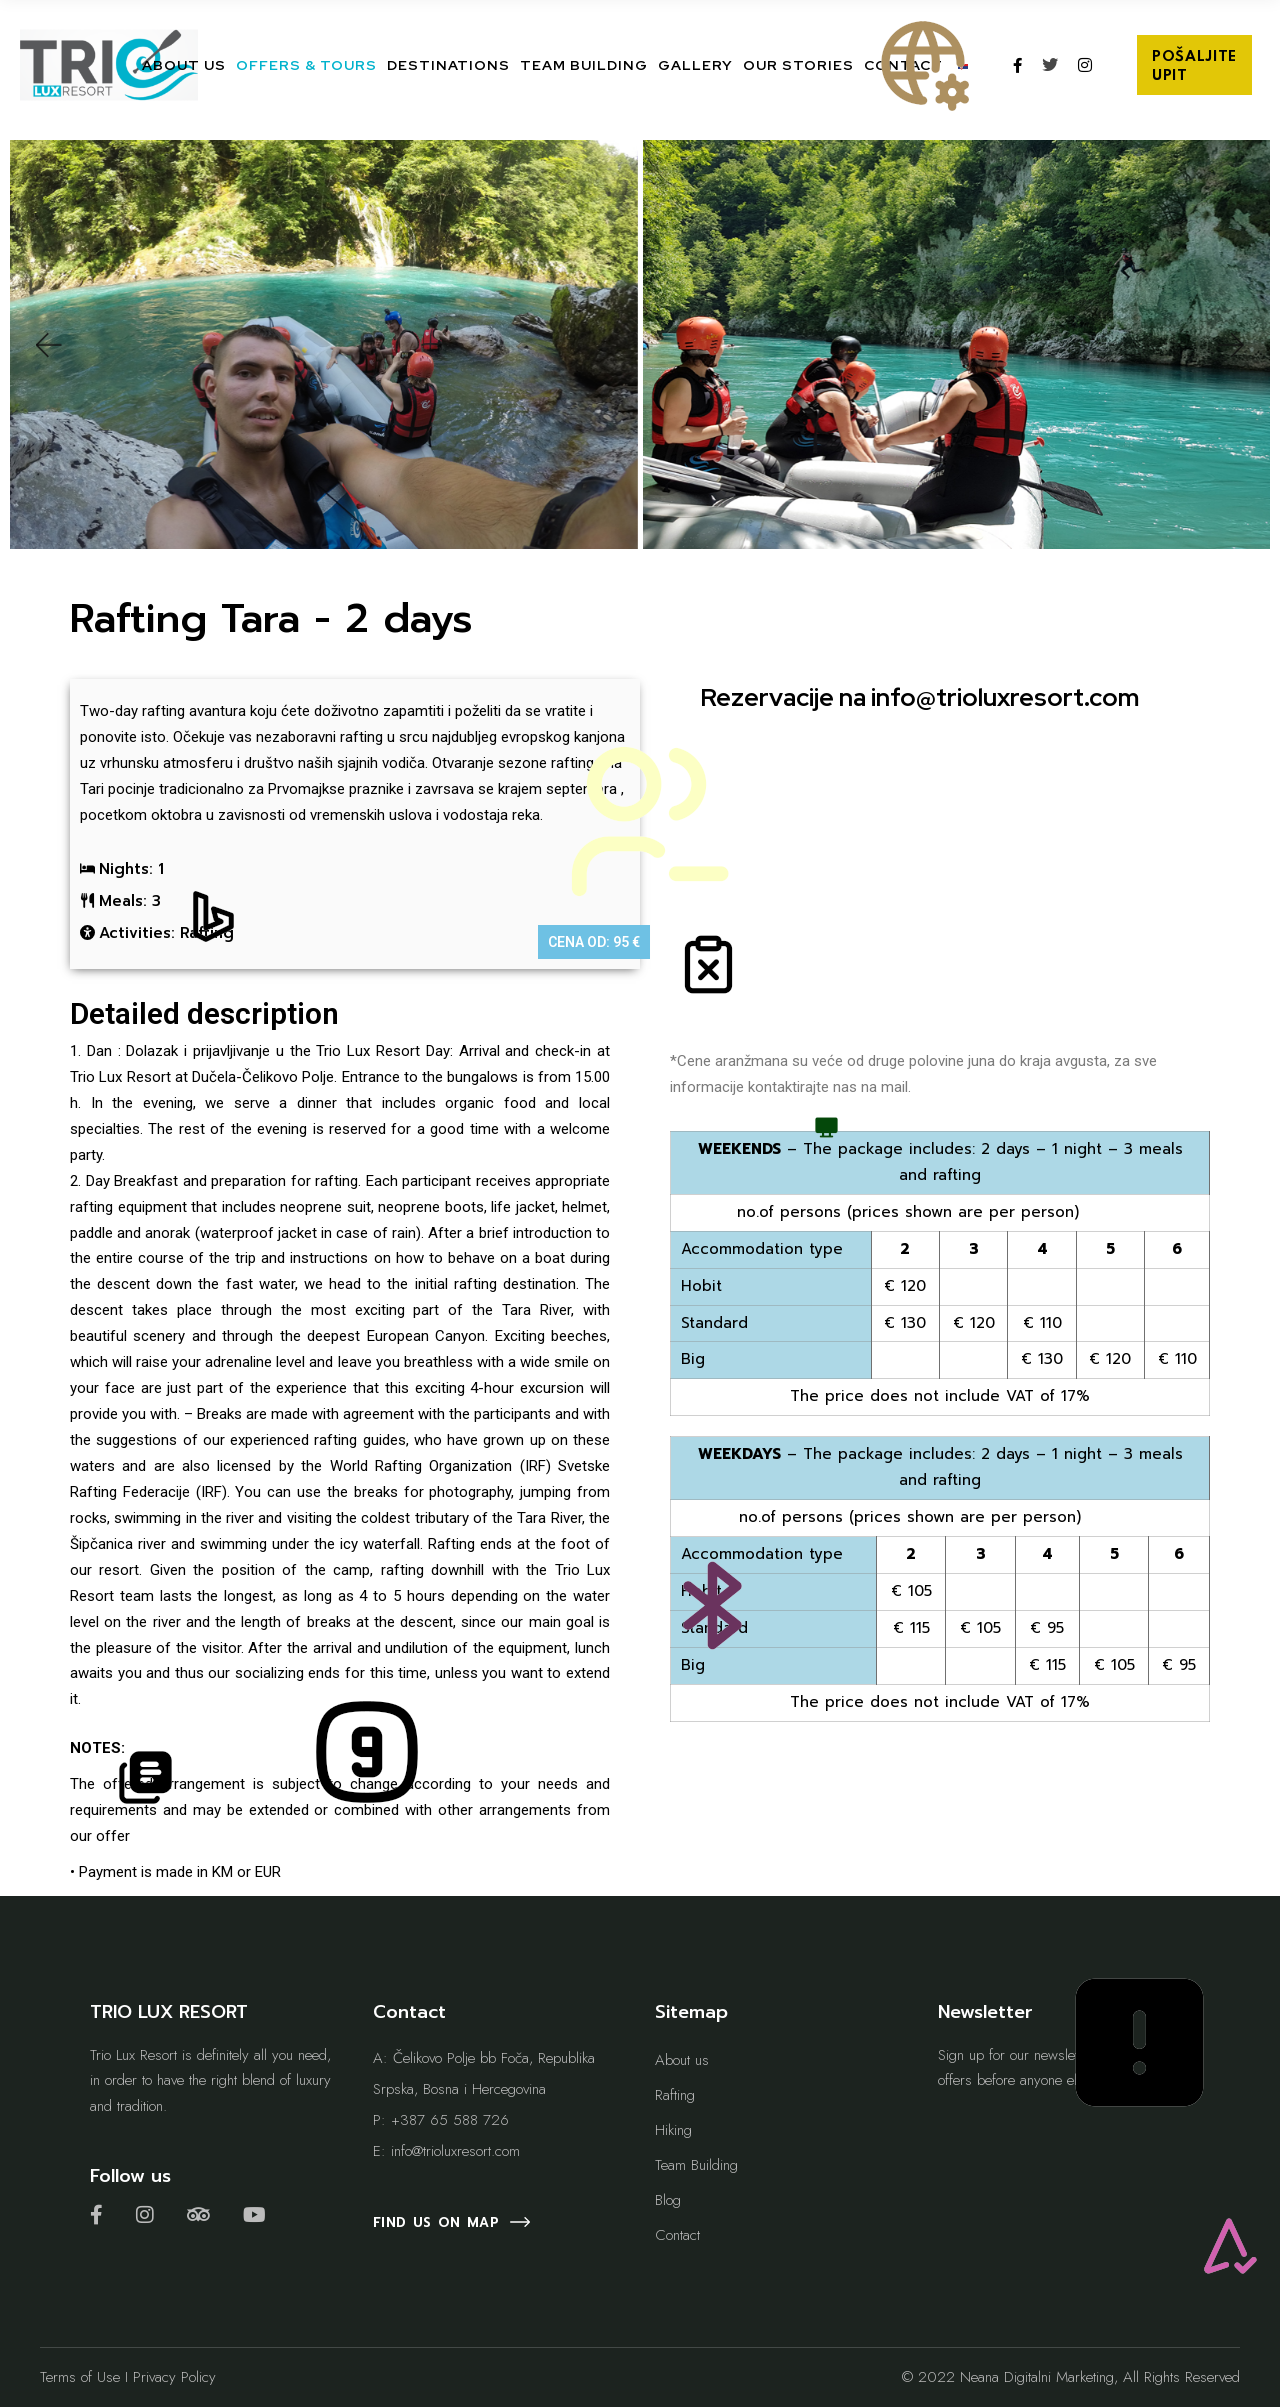  I want to click on indicates 9 items or notifications, so click(367, 1752).